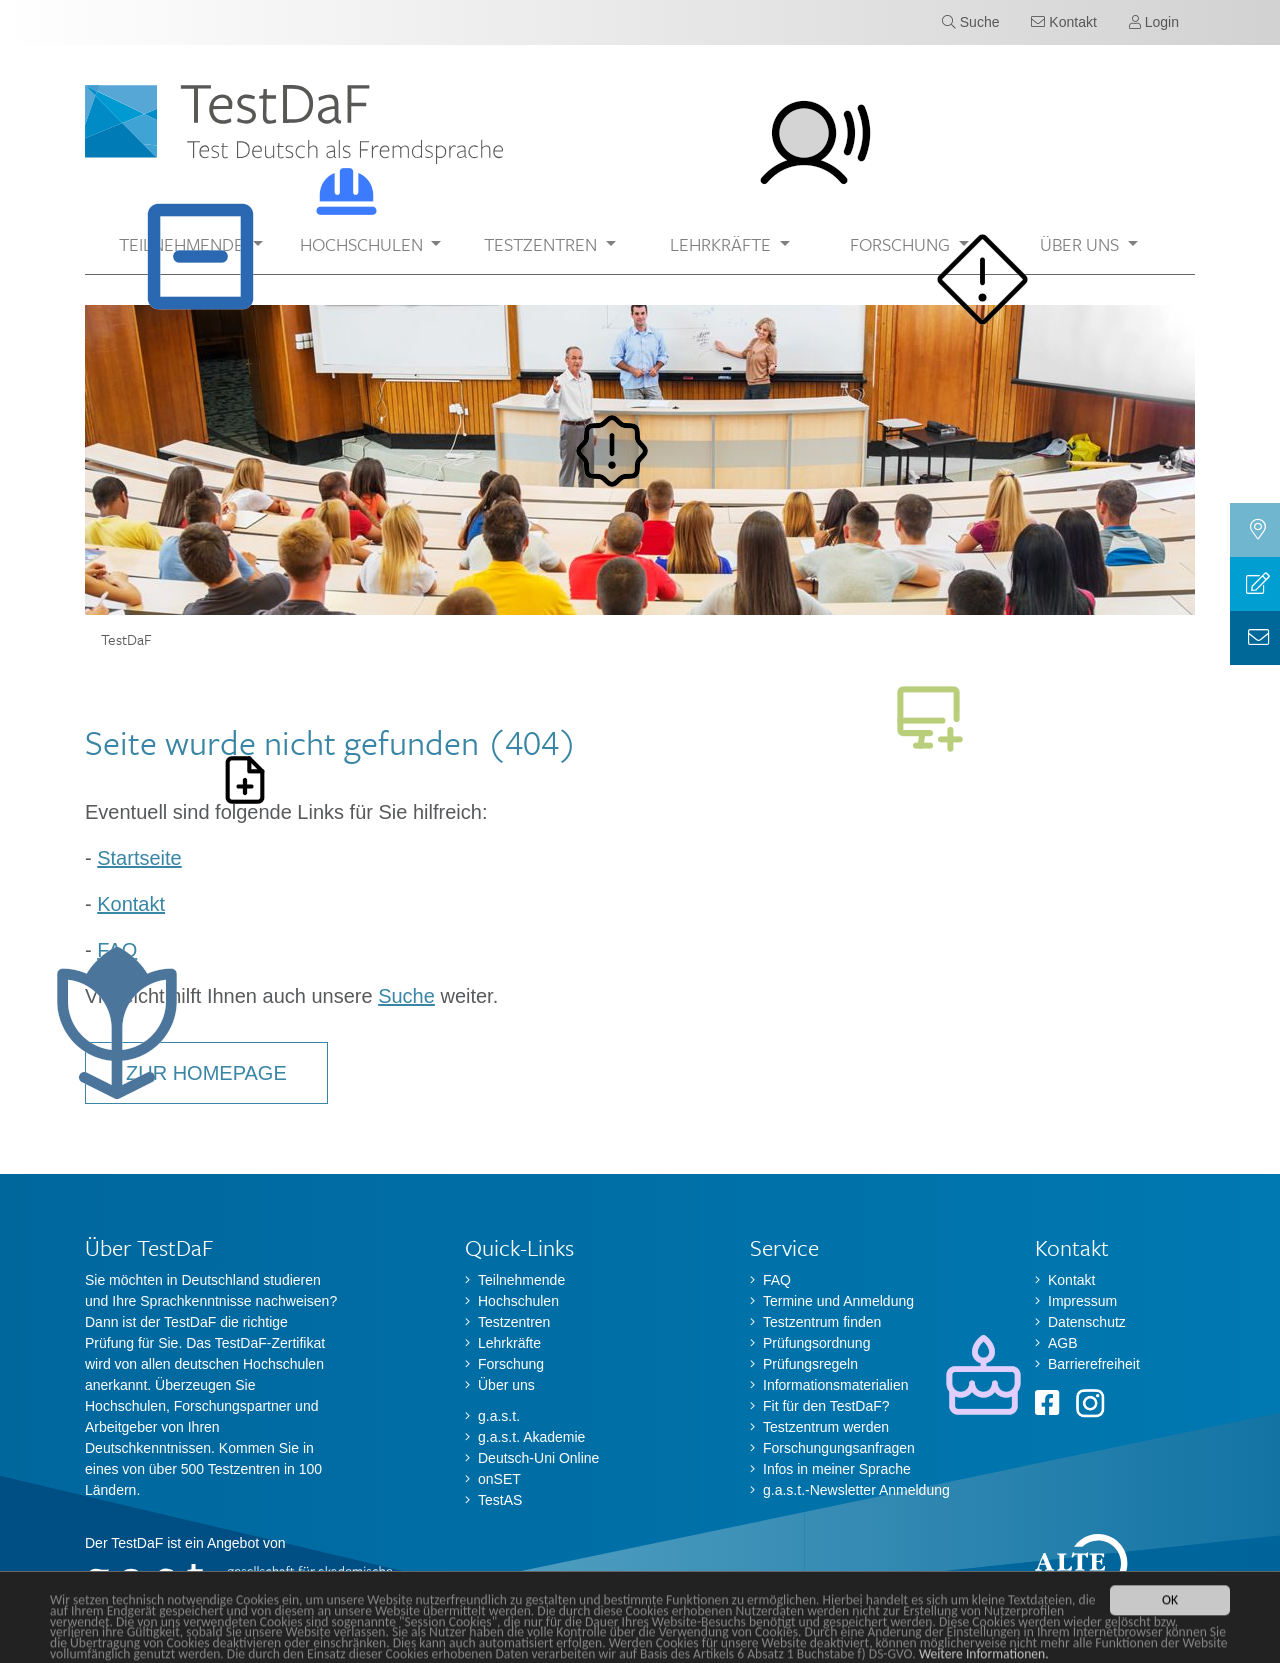 This screenshot has height=1663, width=1280. I want to click on create a new file, so click(245, 780).